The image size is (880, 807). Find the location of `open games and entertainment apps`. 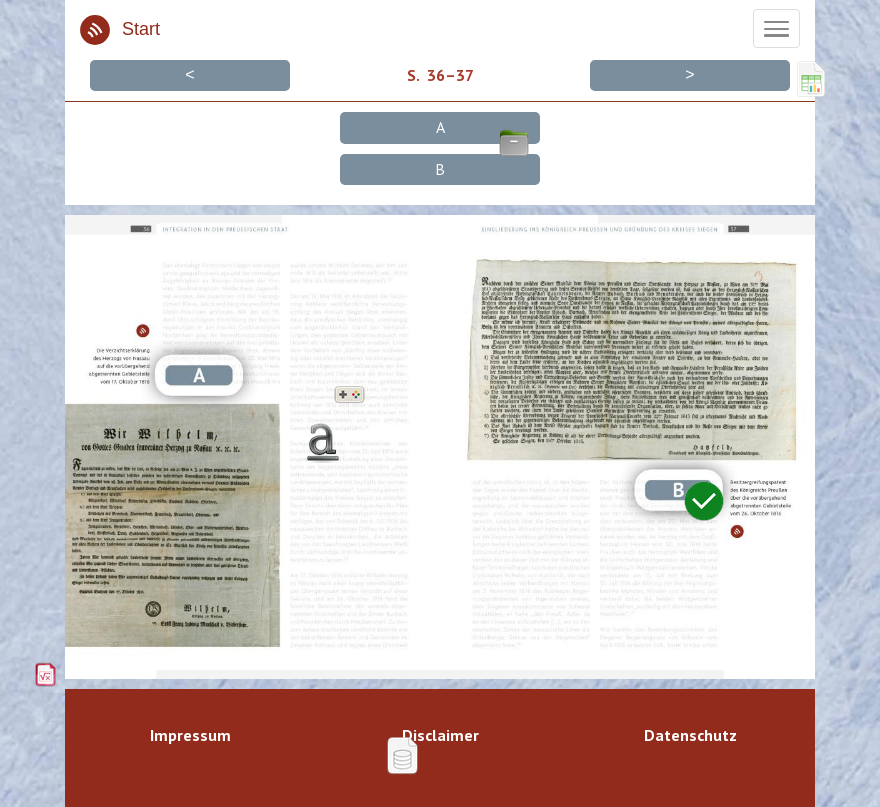

open games and entertainment apps is located at coordinates (349, 394).